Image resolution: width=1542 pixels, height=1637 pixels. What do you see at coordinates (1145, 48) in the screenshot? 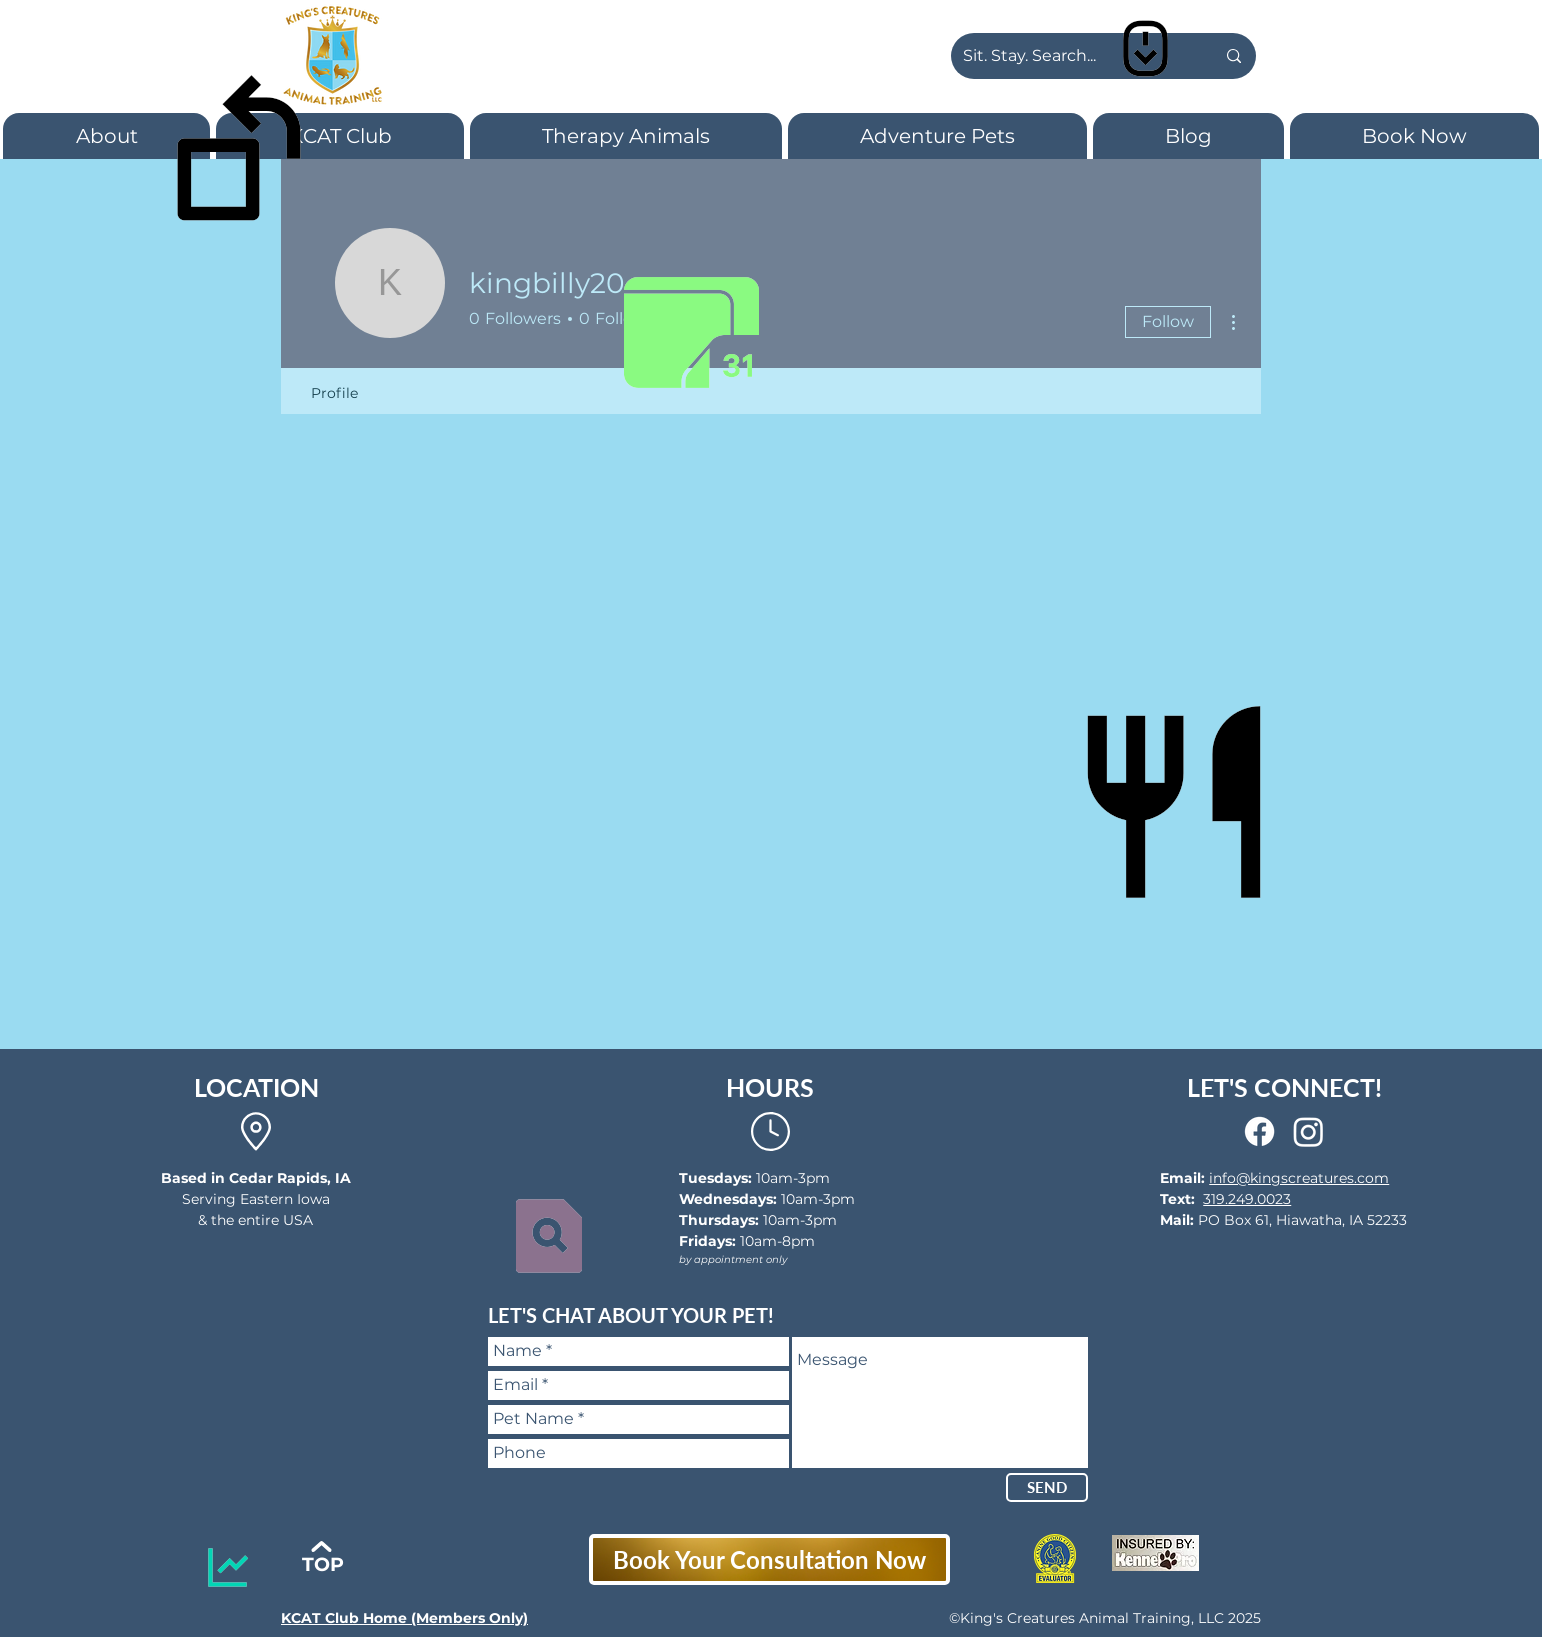
I see `scroll to bottom of page` at bounding box center [1145, 48].